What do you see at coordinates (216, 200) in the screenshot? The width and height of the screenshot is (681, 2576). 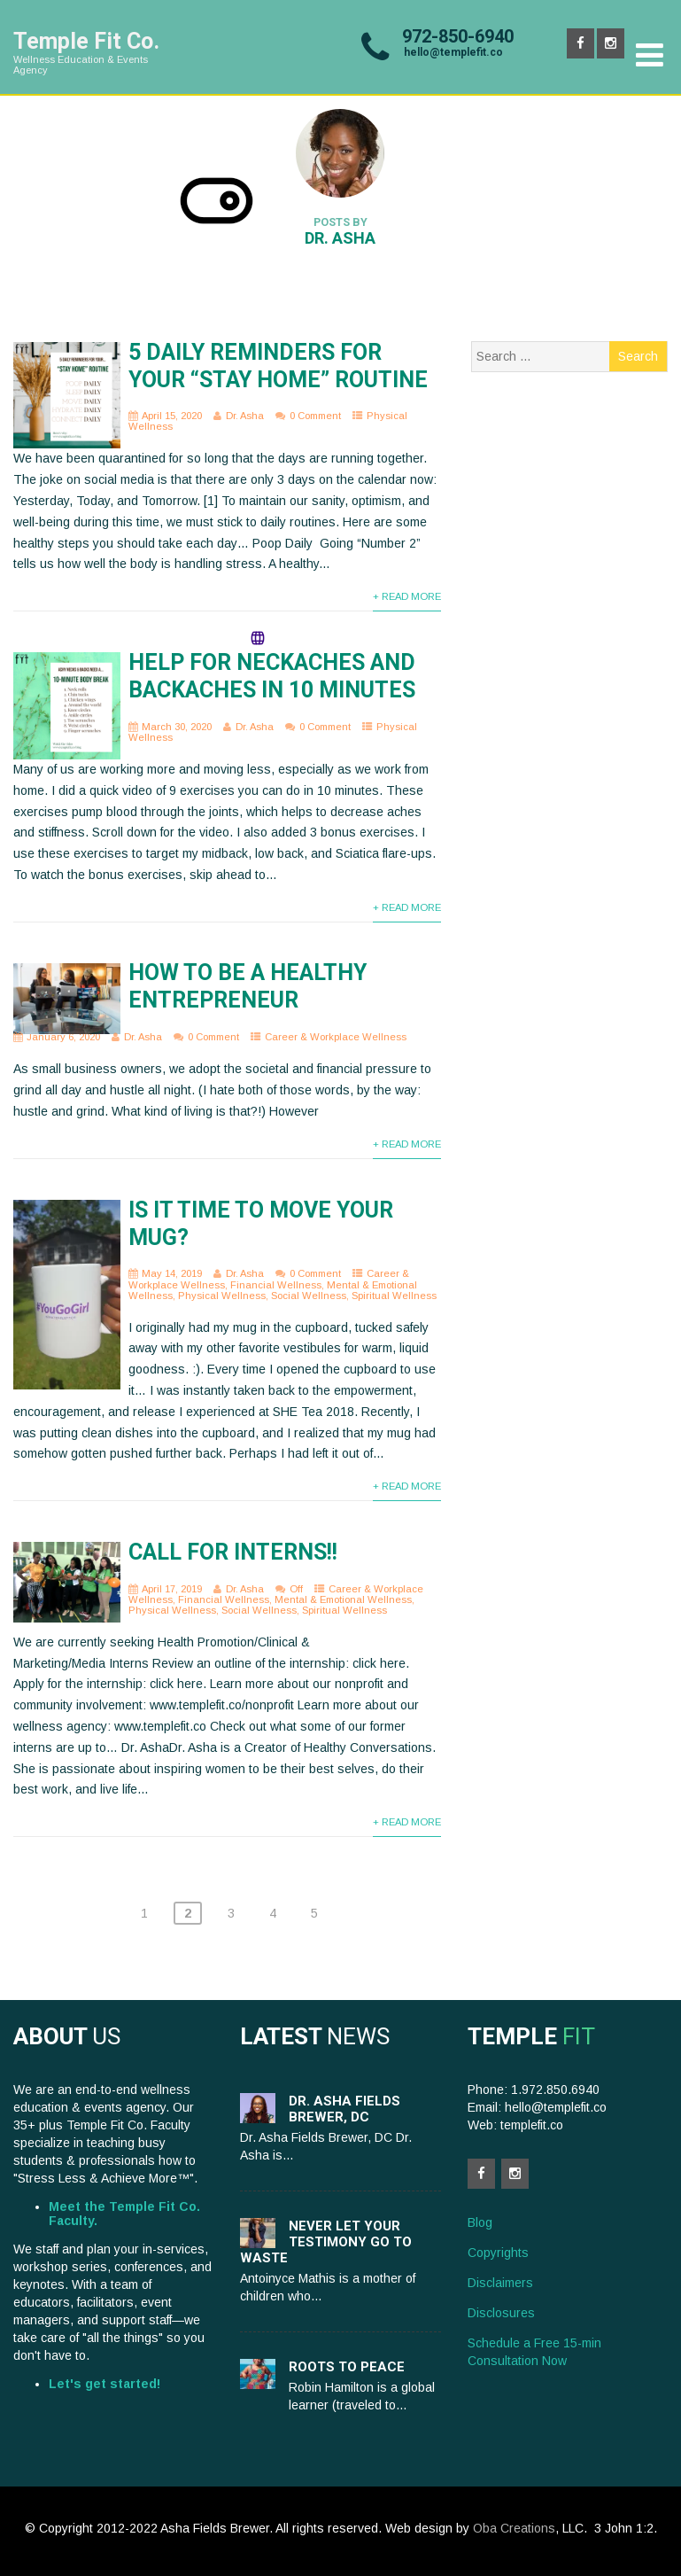 I see `toggle switch in the on position` at bounding box center [216, 200].